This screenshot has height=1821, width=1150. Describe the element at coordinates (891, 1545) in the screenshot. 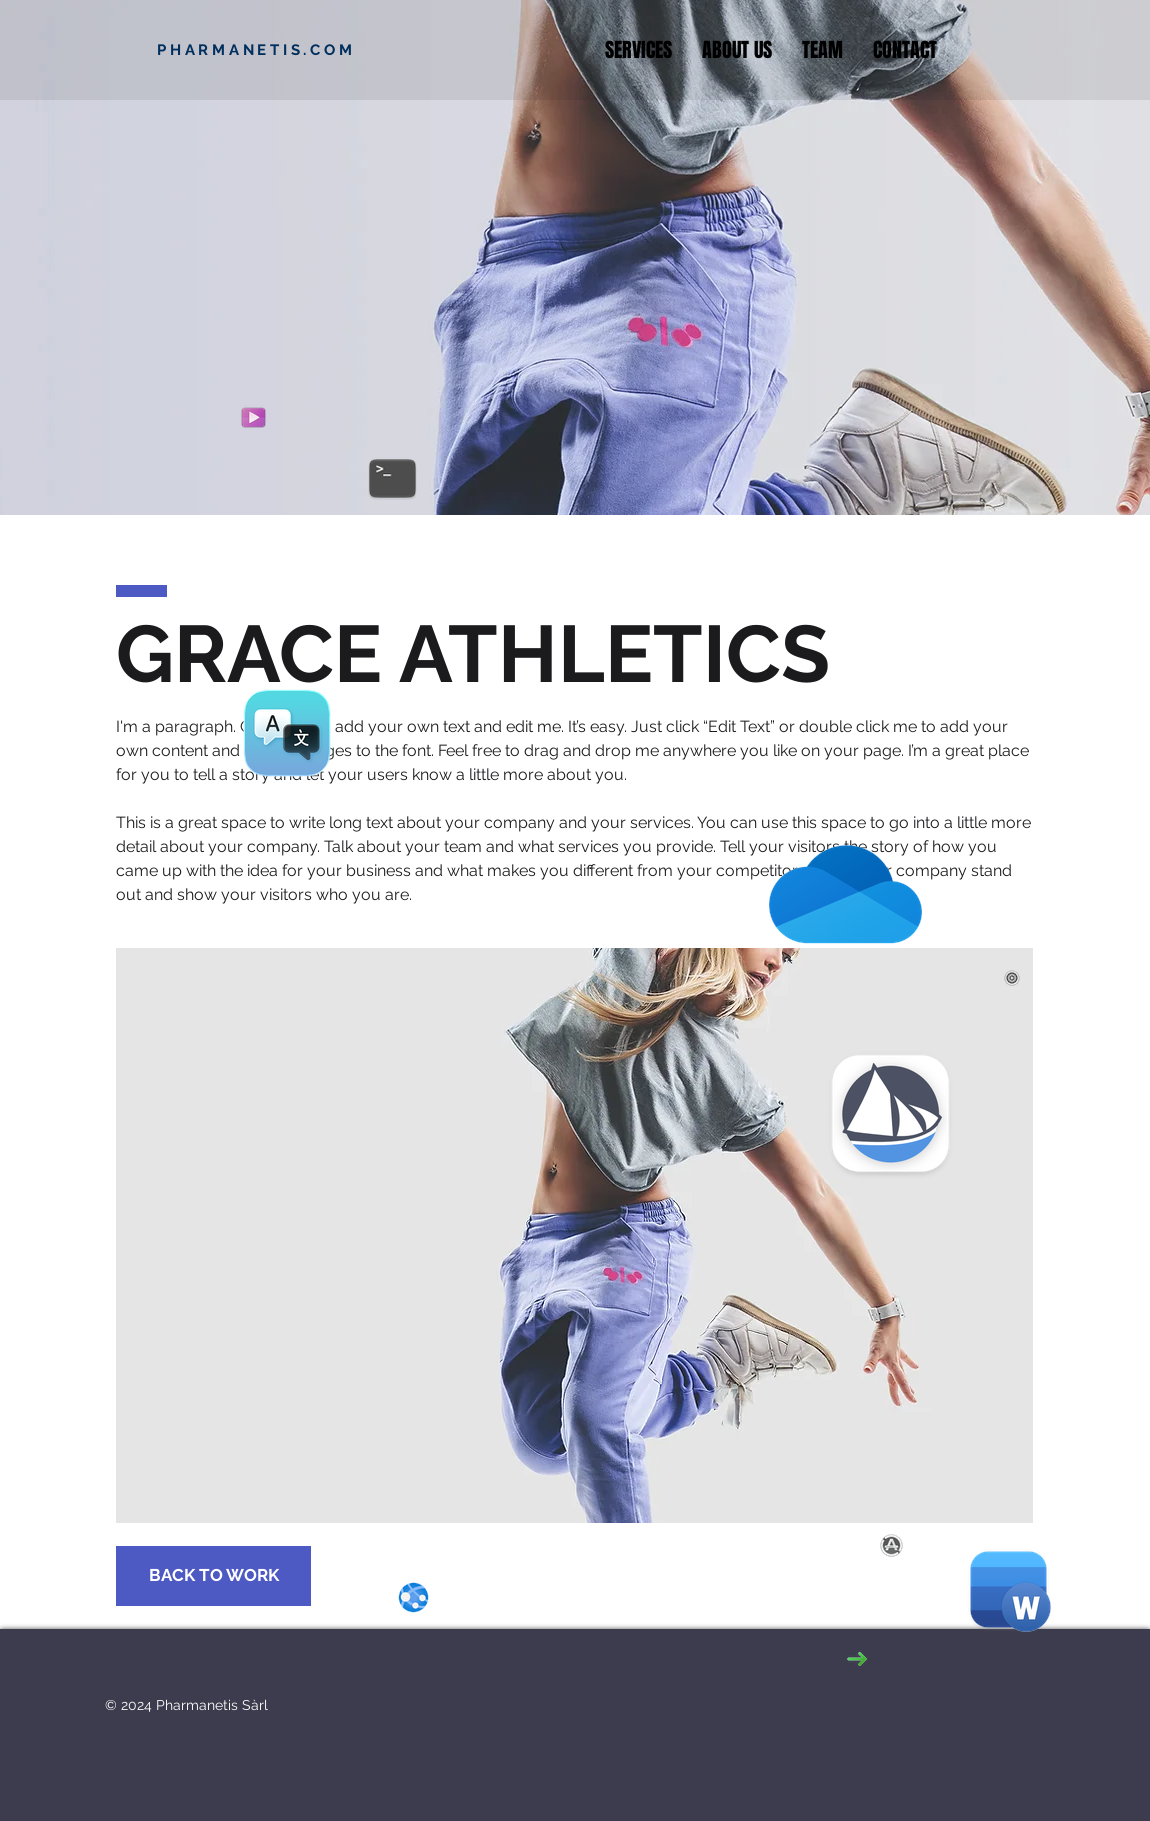

I see `open the software updater application` at that location.